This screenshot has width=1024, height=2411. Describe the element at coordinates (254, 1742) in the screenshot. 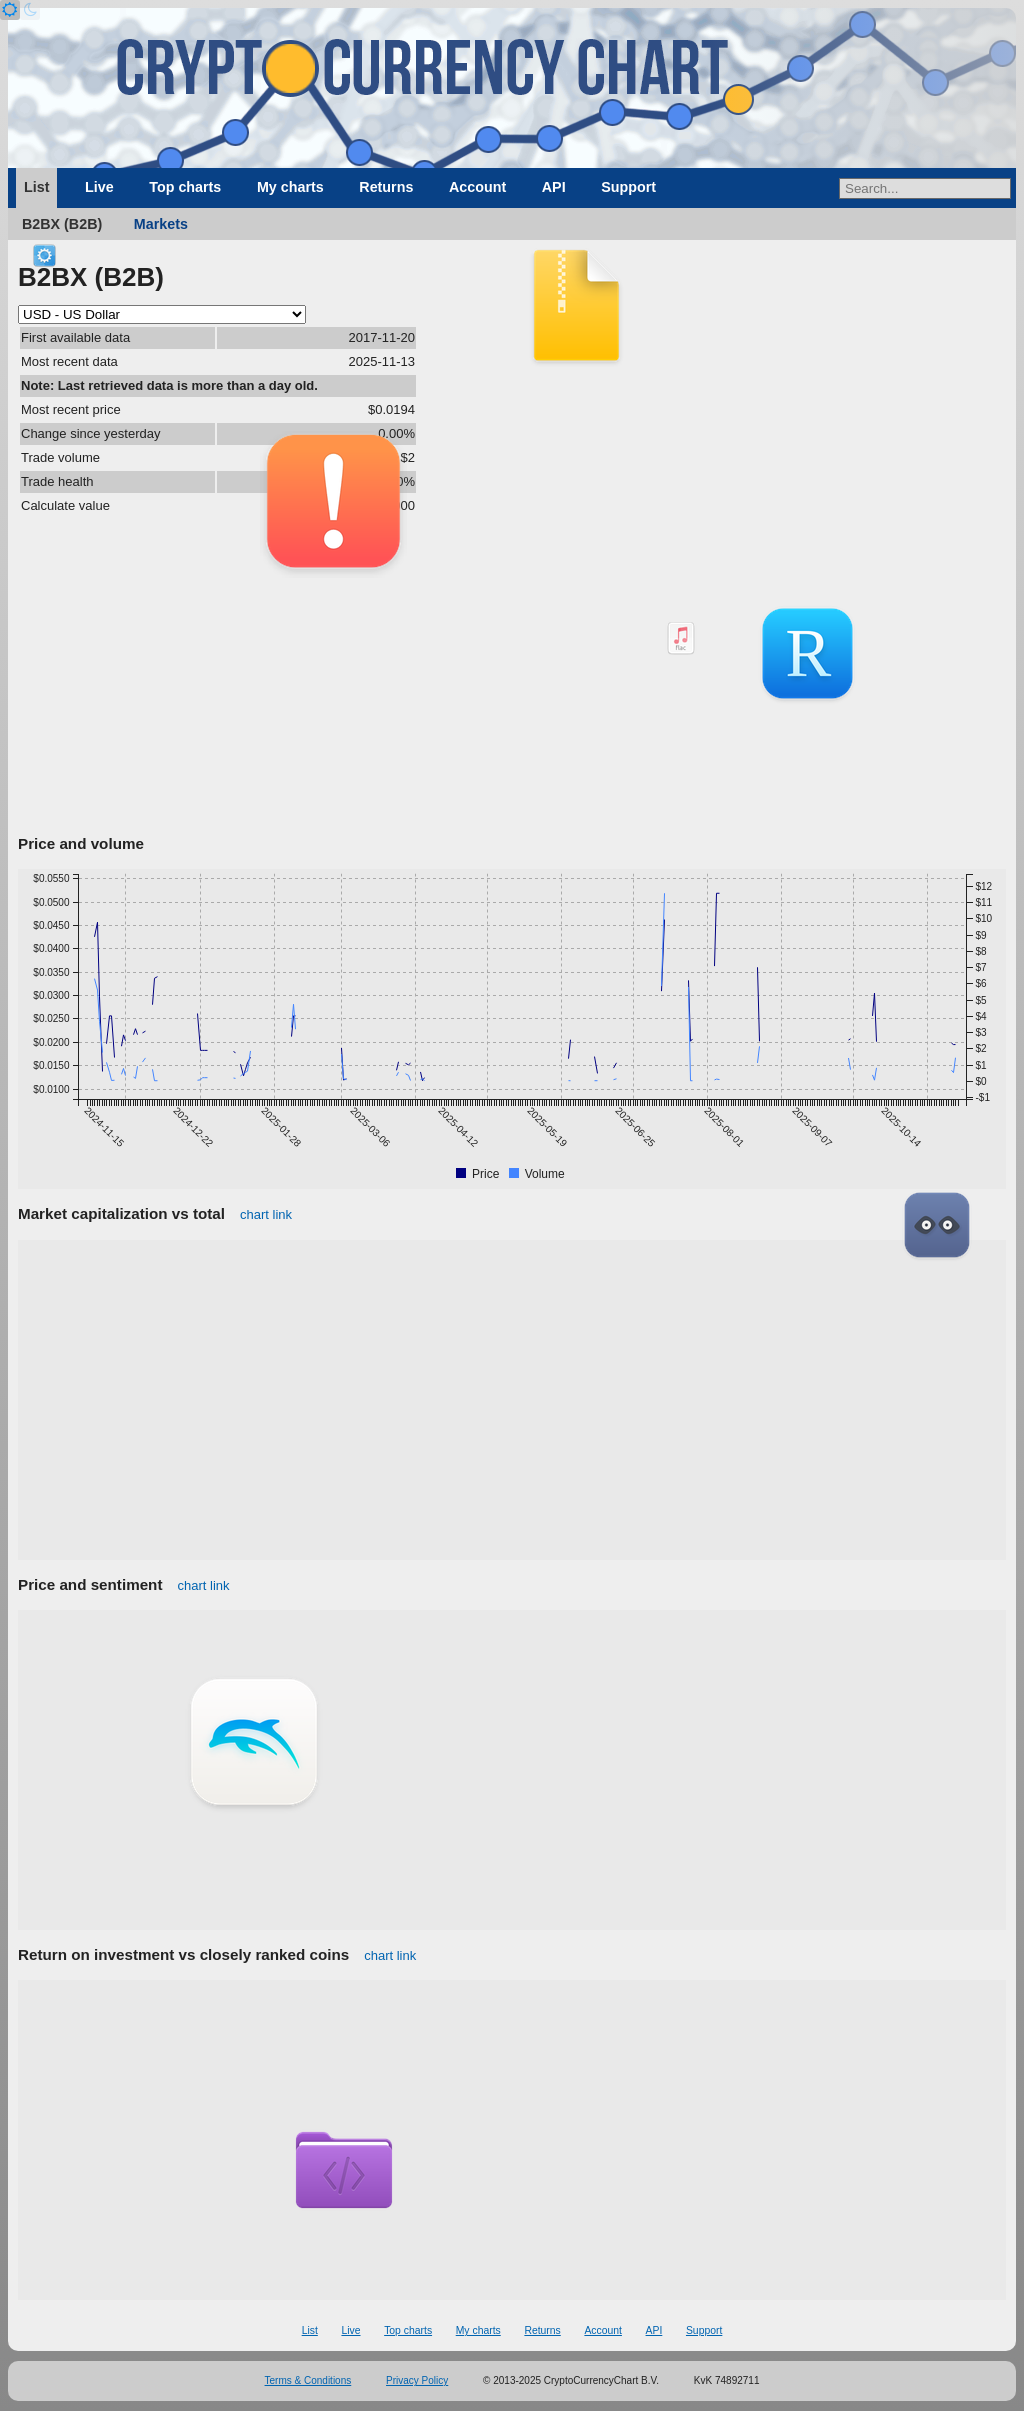

I see `open dolphin emulator app` at that location.